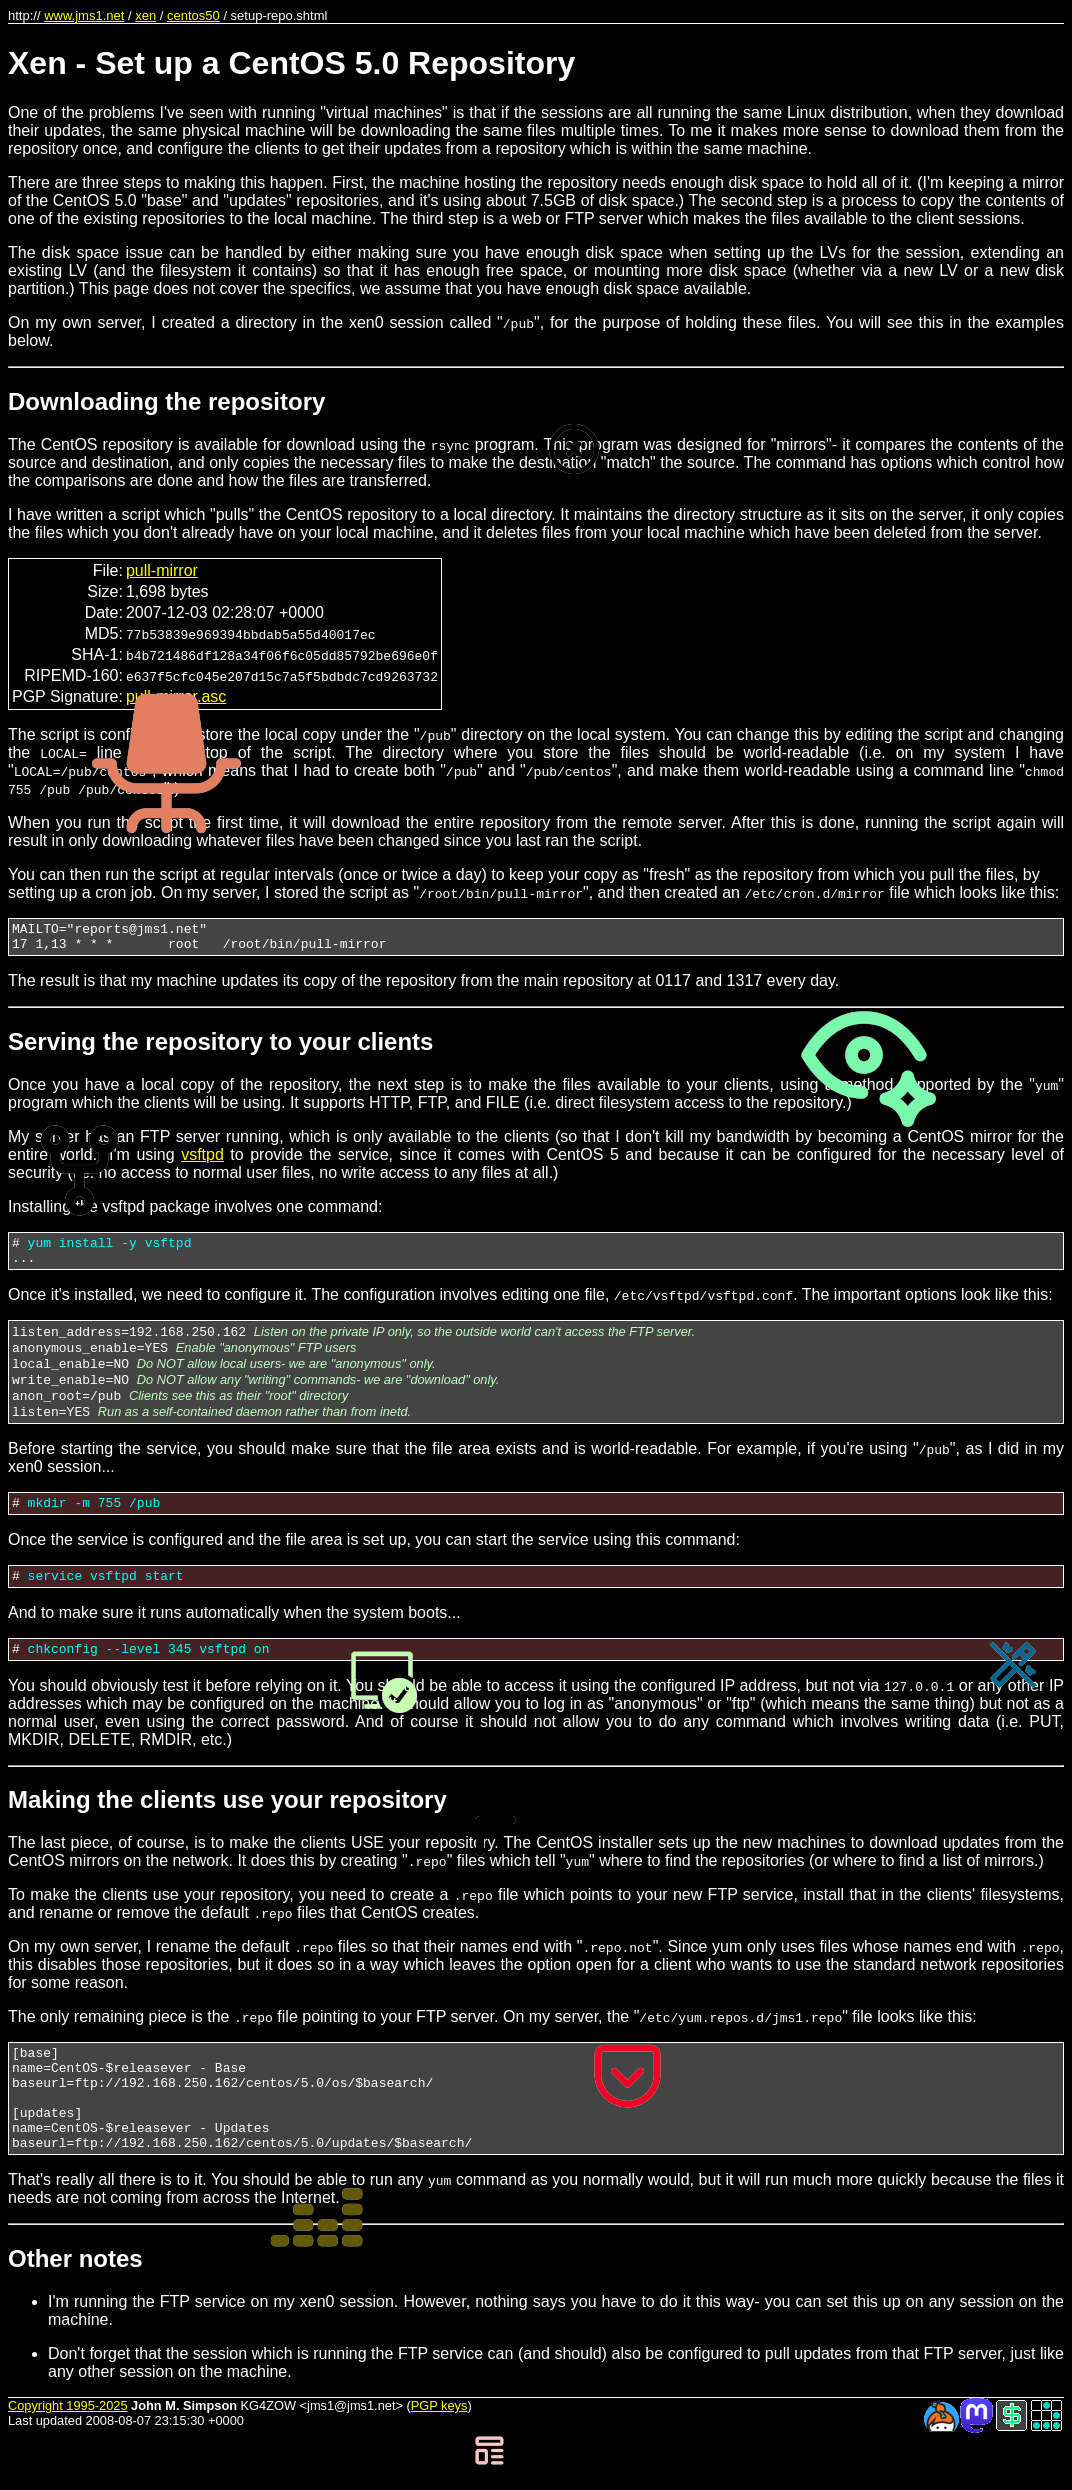  I want to click on enable smart view or AI-powered visual features, so click(864, 1055).